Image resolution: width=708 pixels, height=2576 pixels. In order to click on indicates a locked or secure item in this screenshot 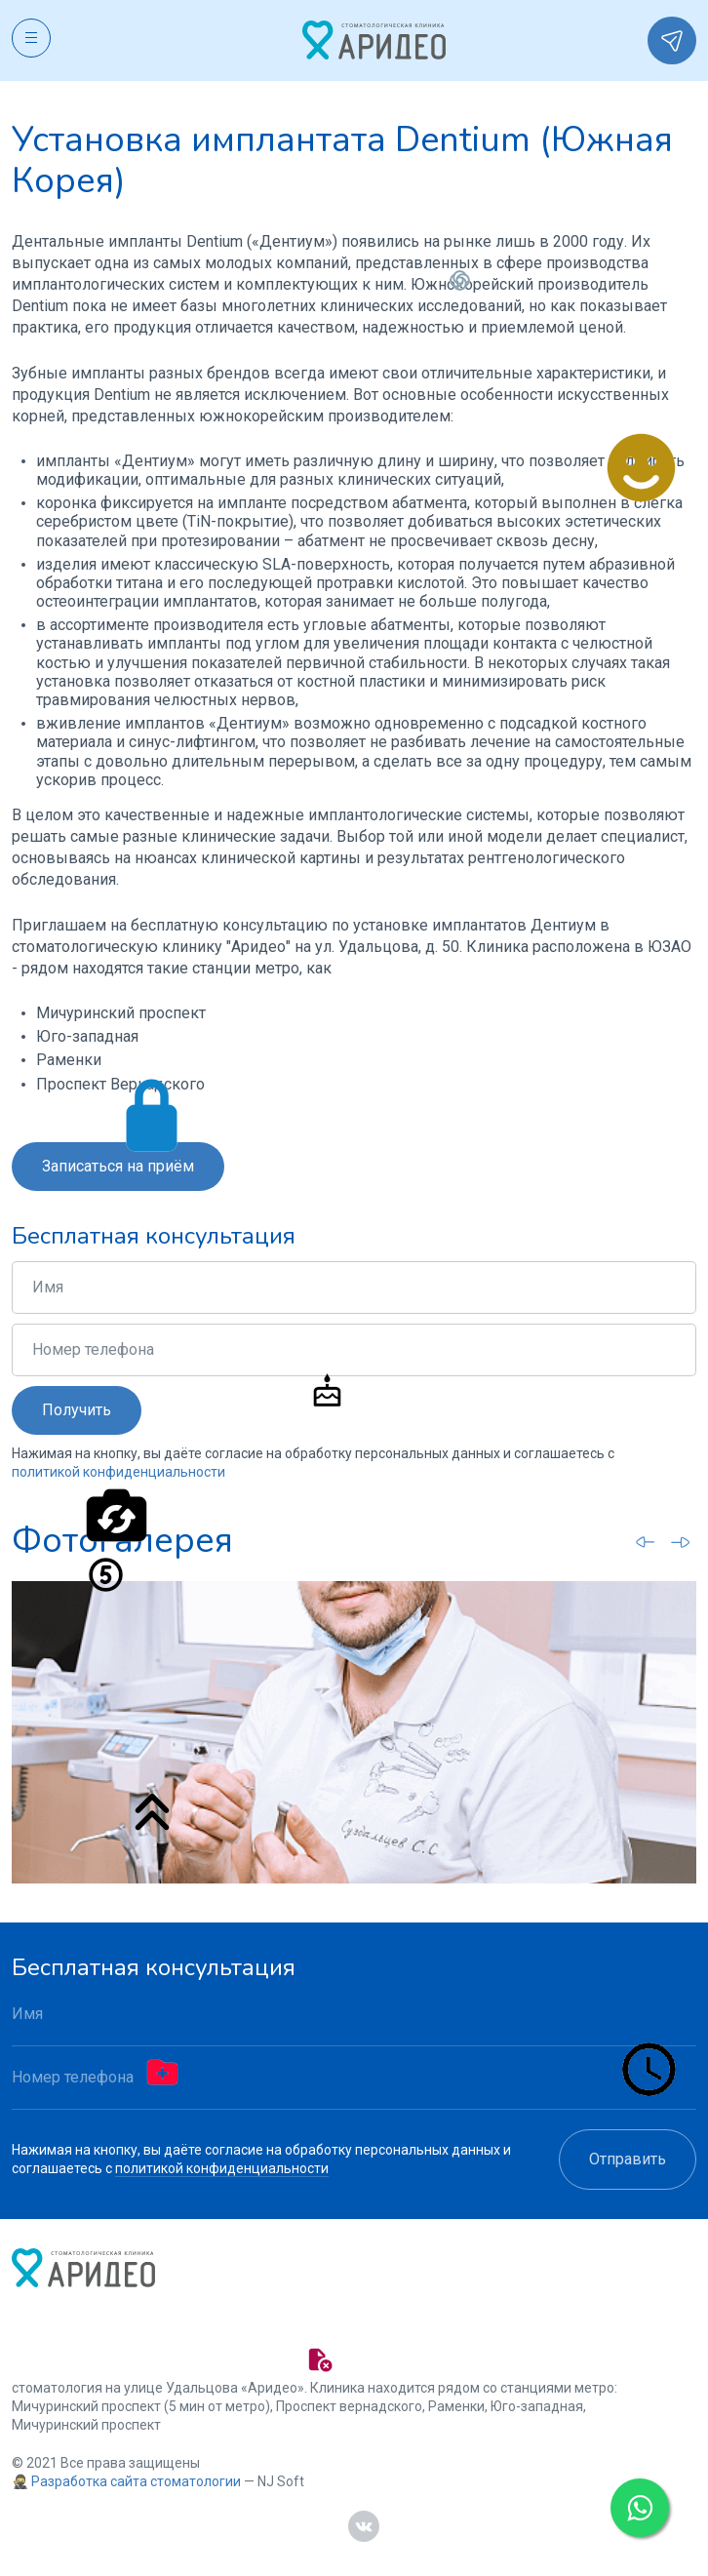, I will do `click(151, 1117)`.